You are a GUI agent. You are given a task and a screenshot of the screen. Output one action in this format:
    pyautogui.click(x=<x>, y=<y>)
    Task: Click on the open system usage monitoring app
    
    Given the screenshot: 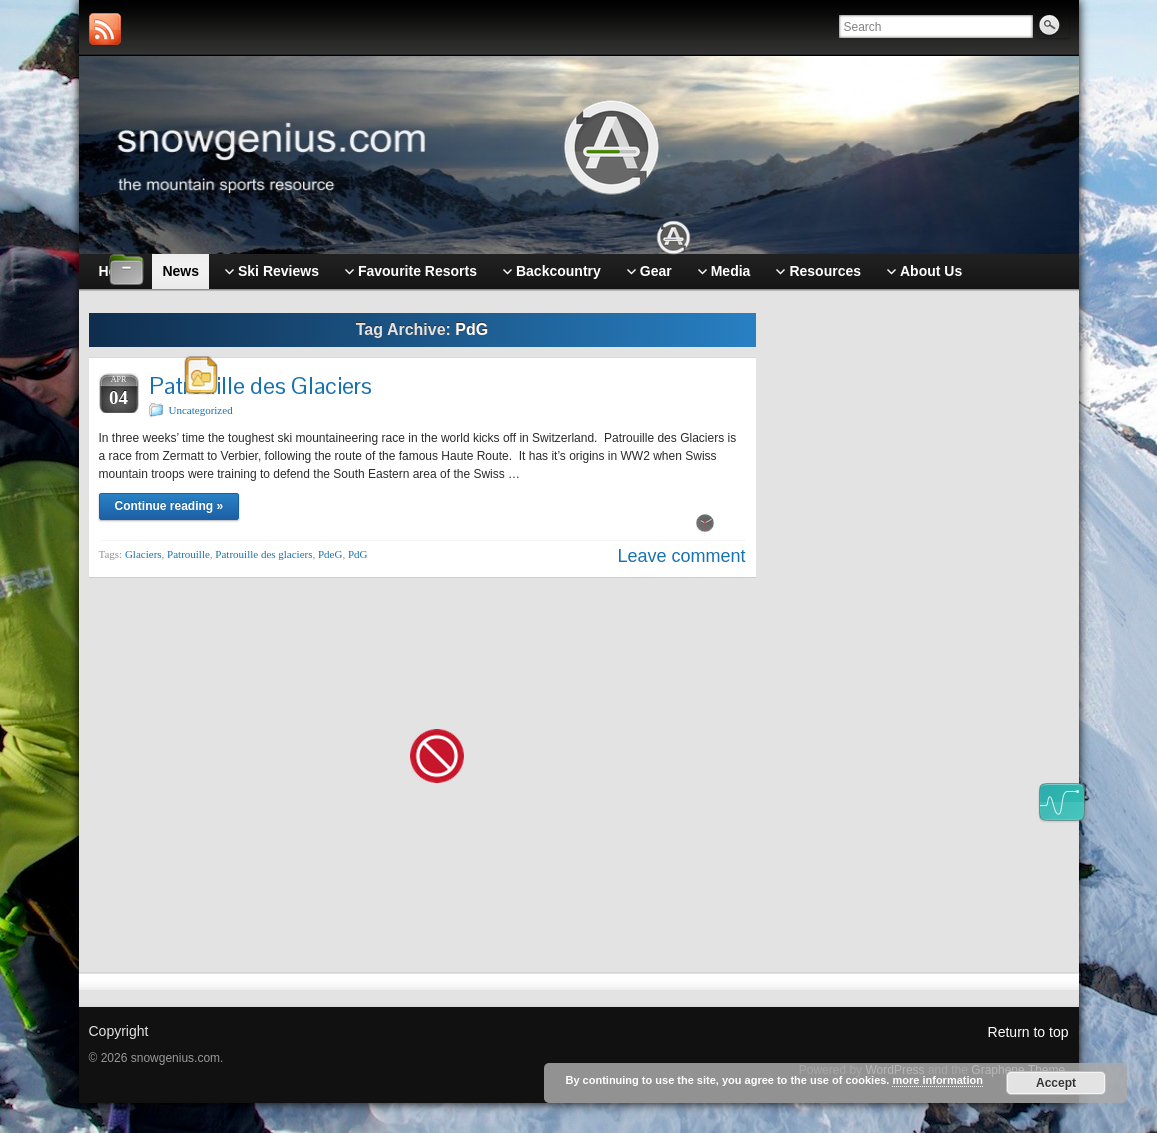 What is the action you would take?
    pyautogui.click(x=1062, y=802)
    